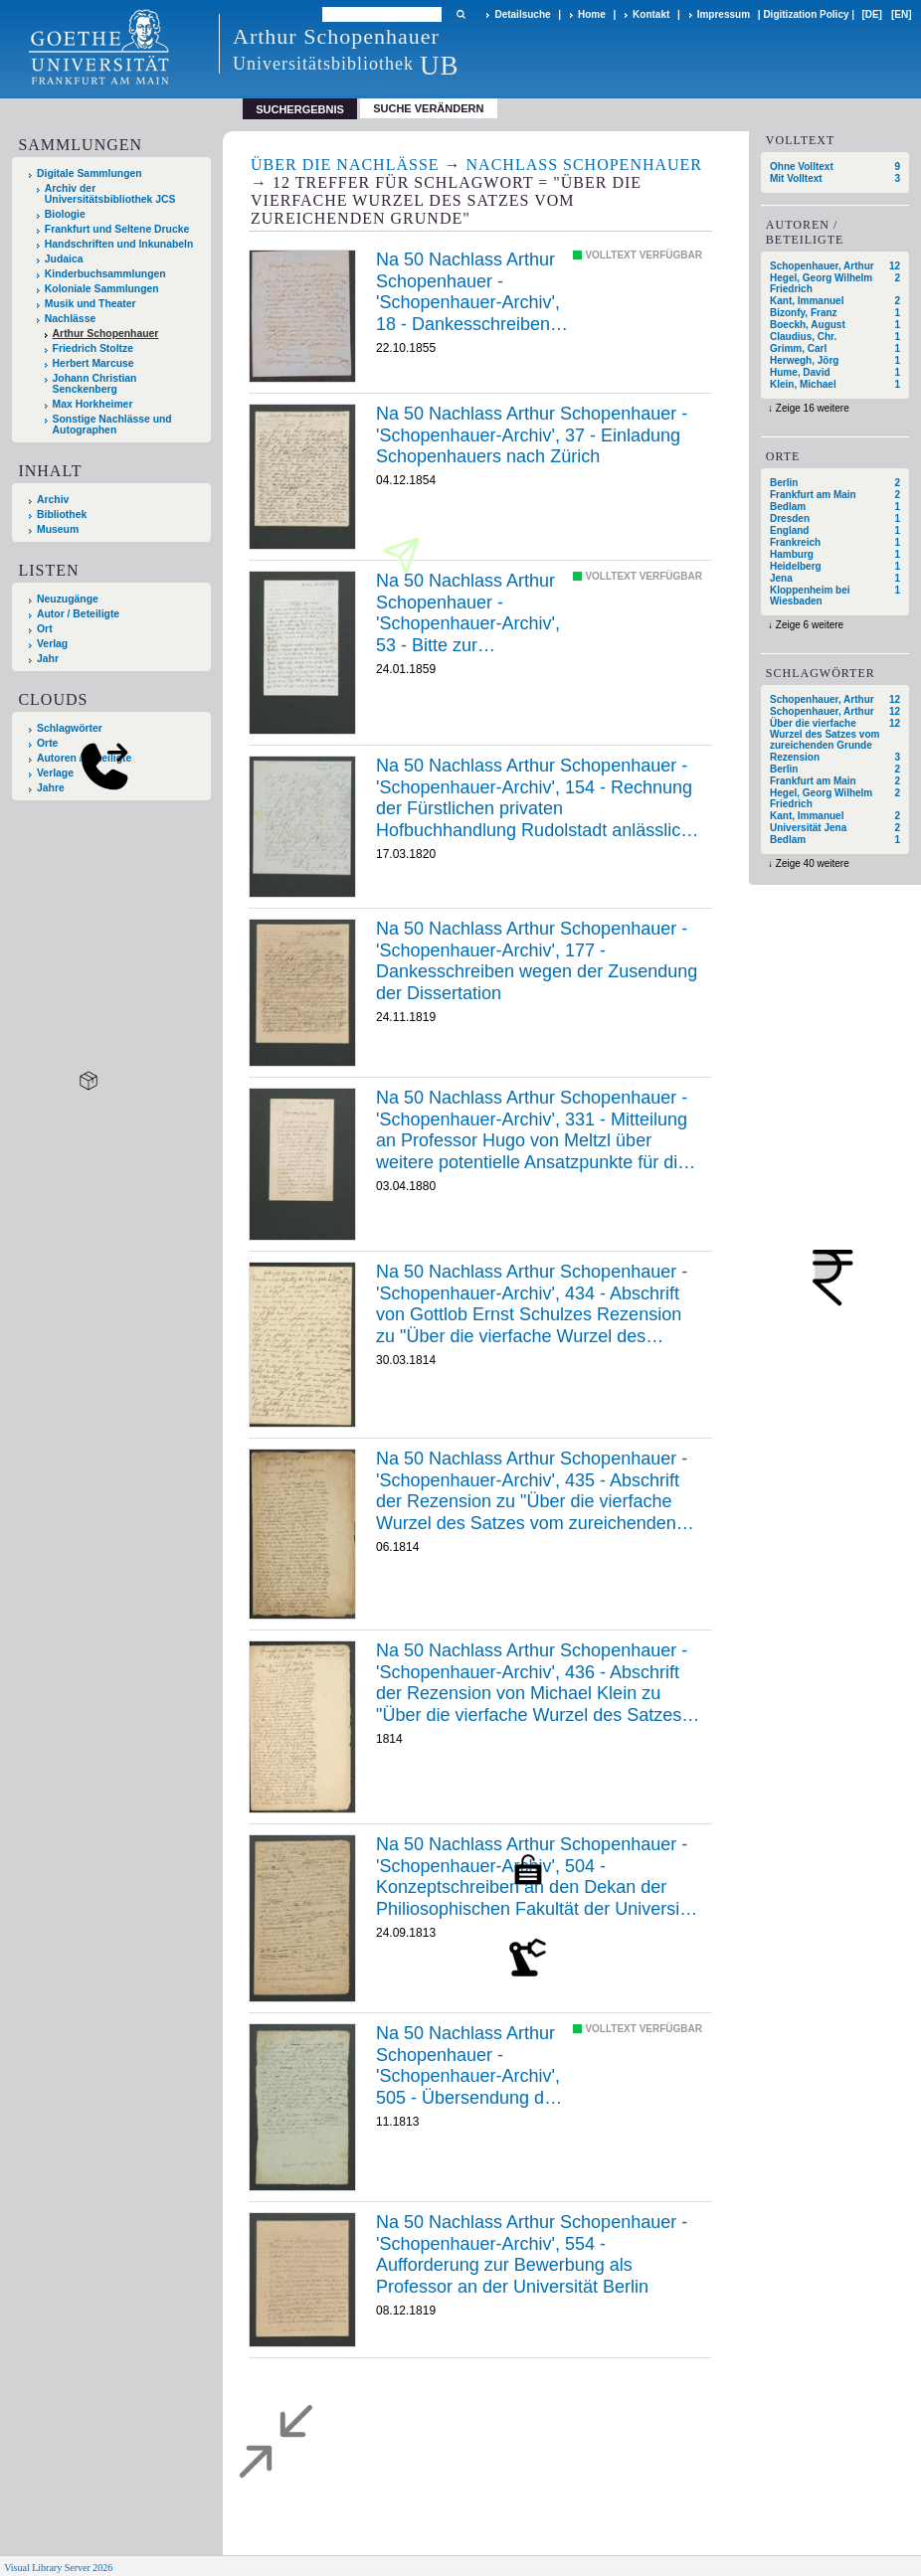 This screenshot has width=921, height=2576. What do you see at coordinates (105, 766) in the screenshot?
I see `transfer an active call to another person` at bounding box center [105, 766].